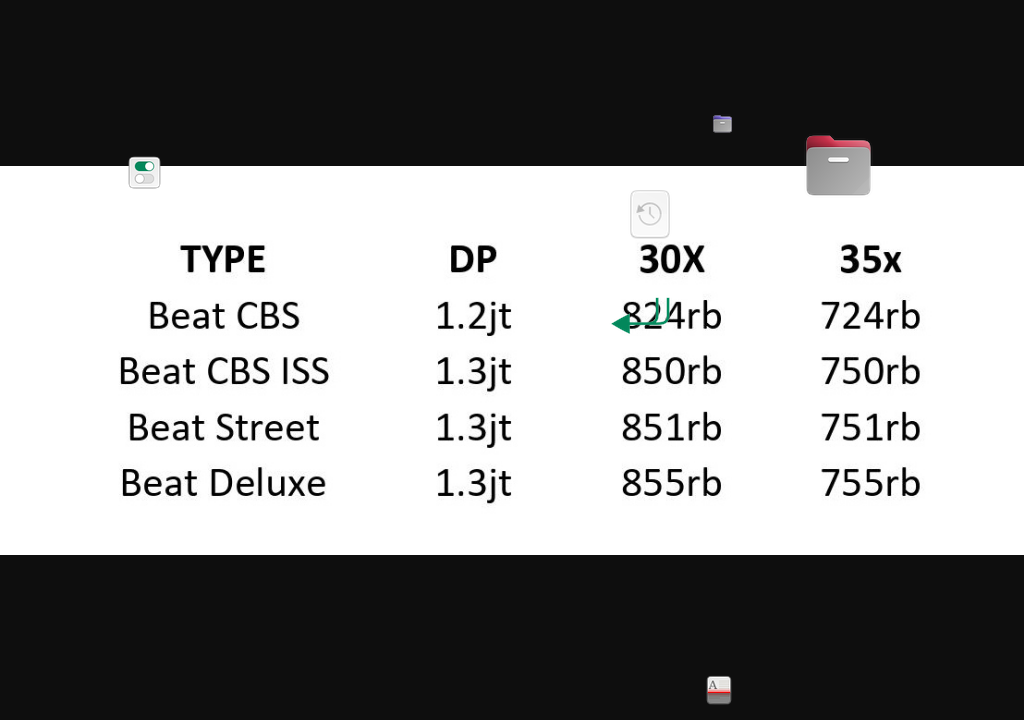 The height and width of the screenshot is (720, 1024). What do you see at coordinates (719, 690) in the screenshot?
I see `open document scanner app` at bounding box center [719, 690].